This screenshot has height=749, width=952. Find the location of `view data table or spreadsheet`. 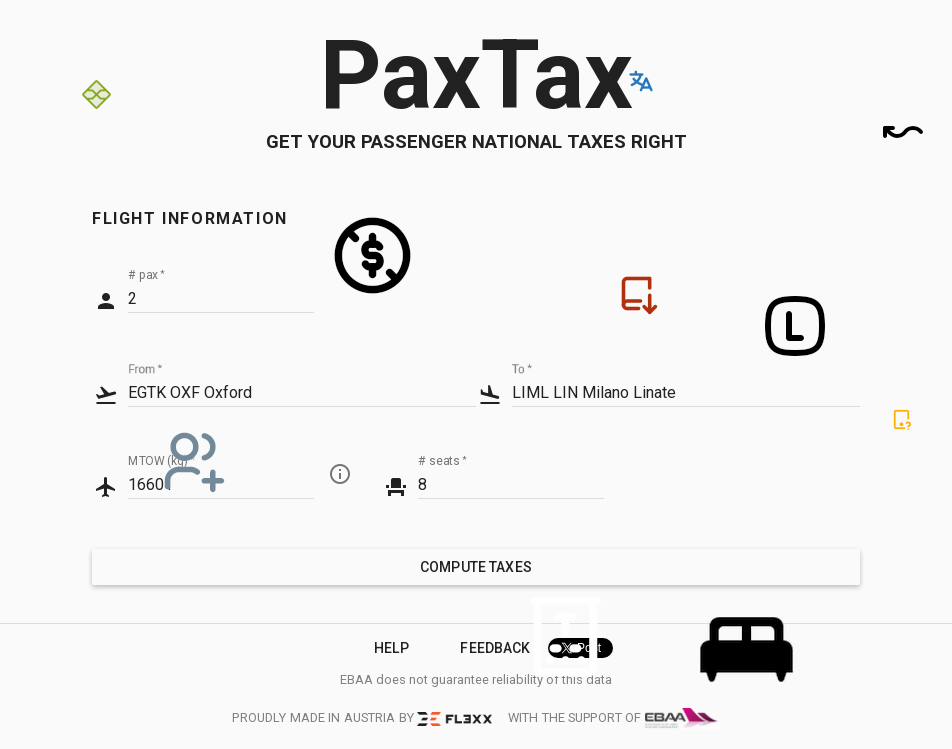

view data table or spreadsheet is located at coordinates (565, 636).